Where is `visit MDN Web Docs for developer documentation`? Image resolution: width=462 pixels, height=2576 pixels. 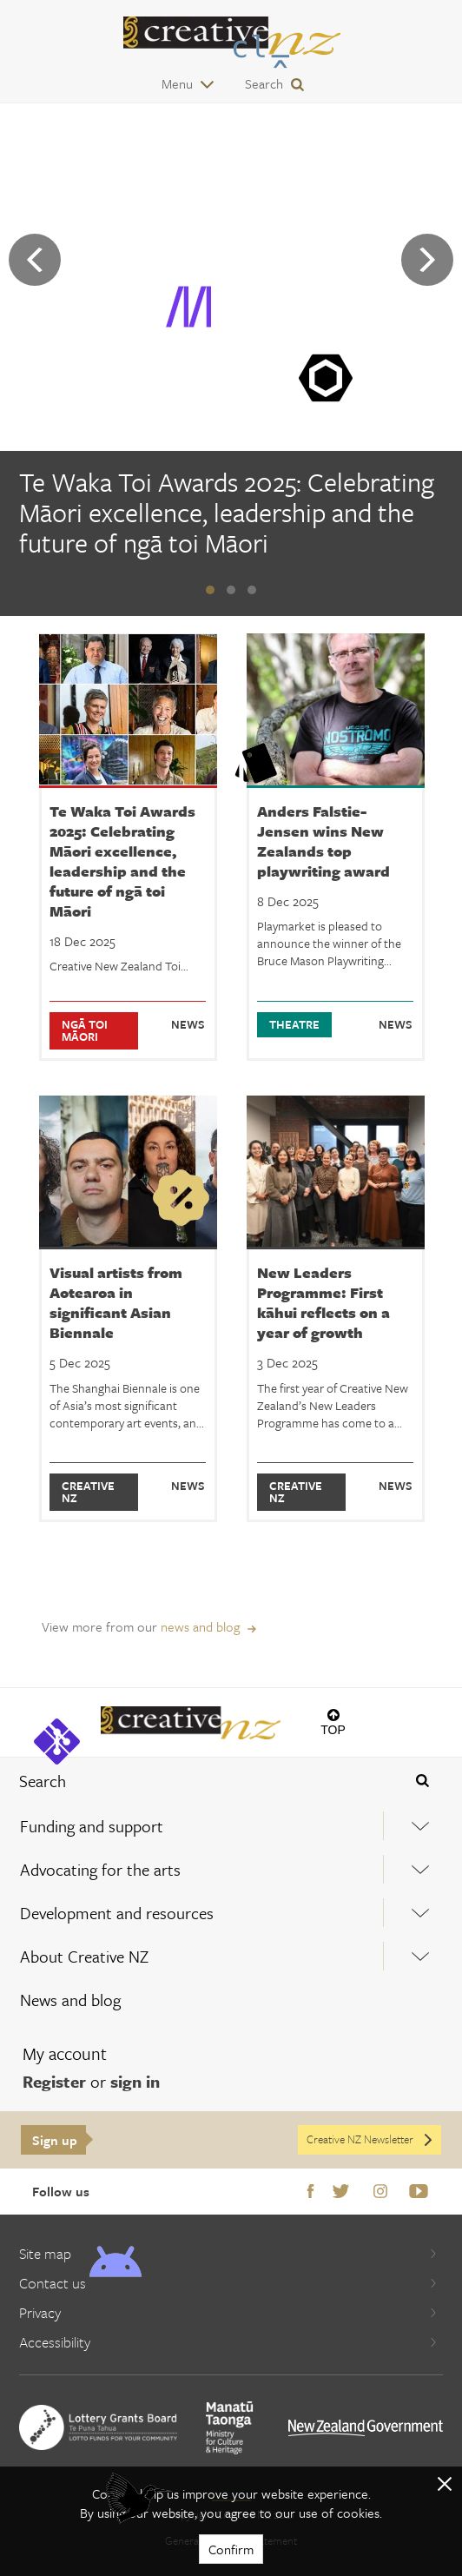 visit MDN Web Docs for developer documentation is located at coordinates (188, 307).